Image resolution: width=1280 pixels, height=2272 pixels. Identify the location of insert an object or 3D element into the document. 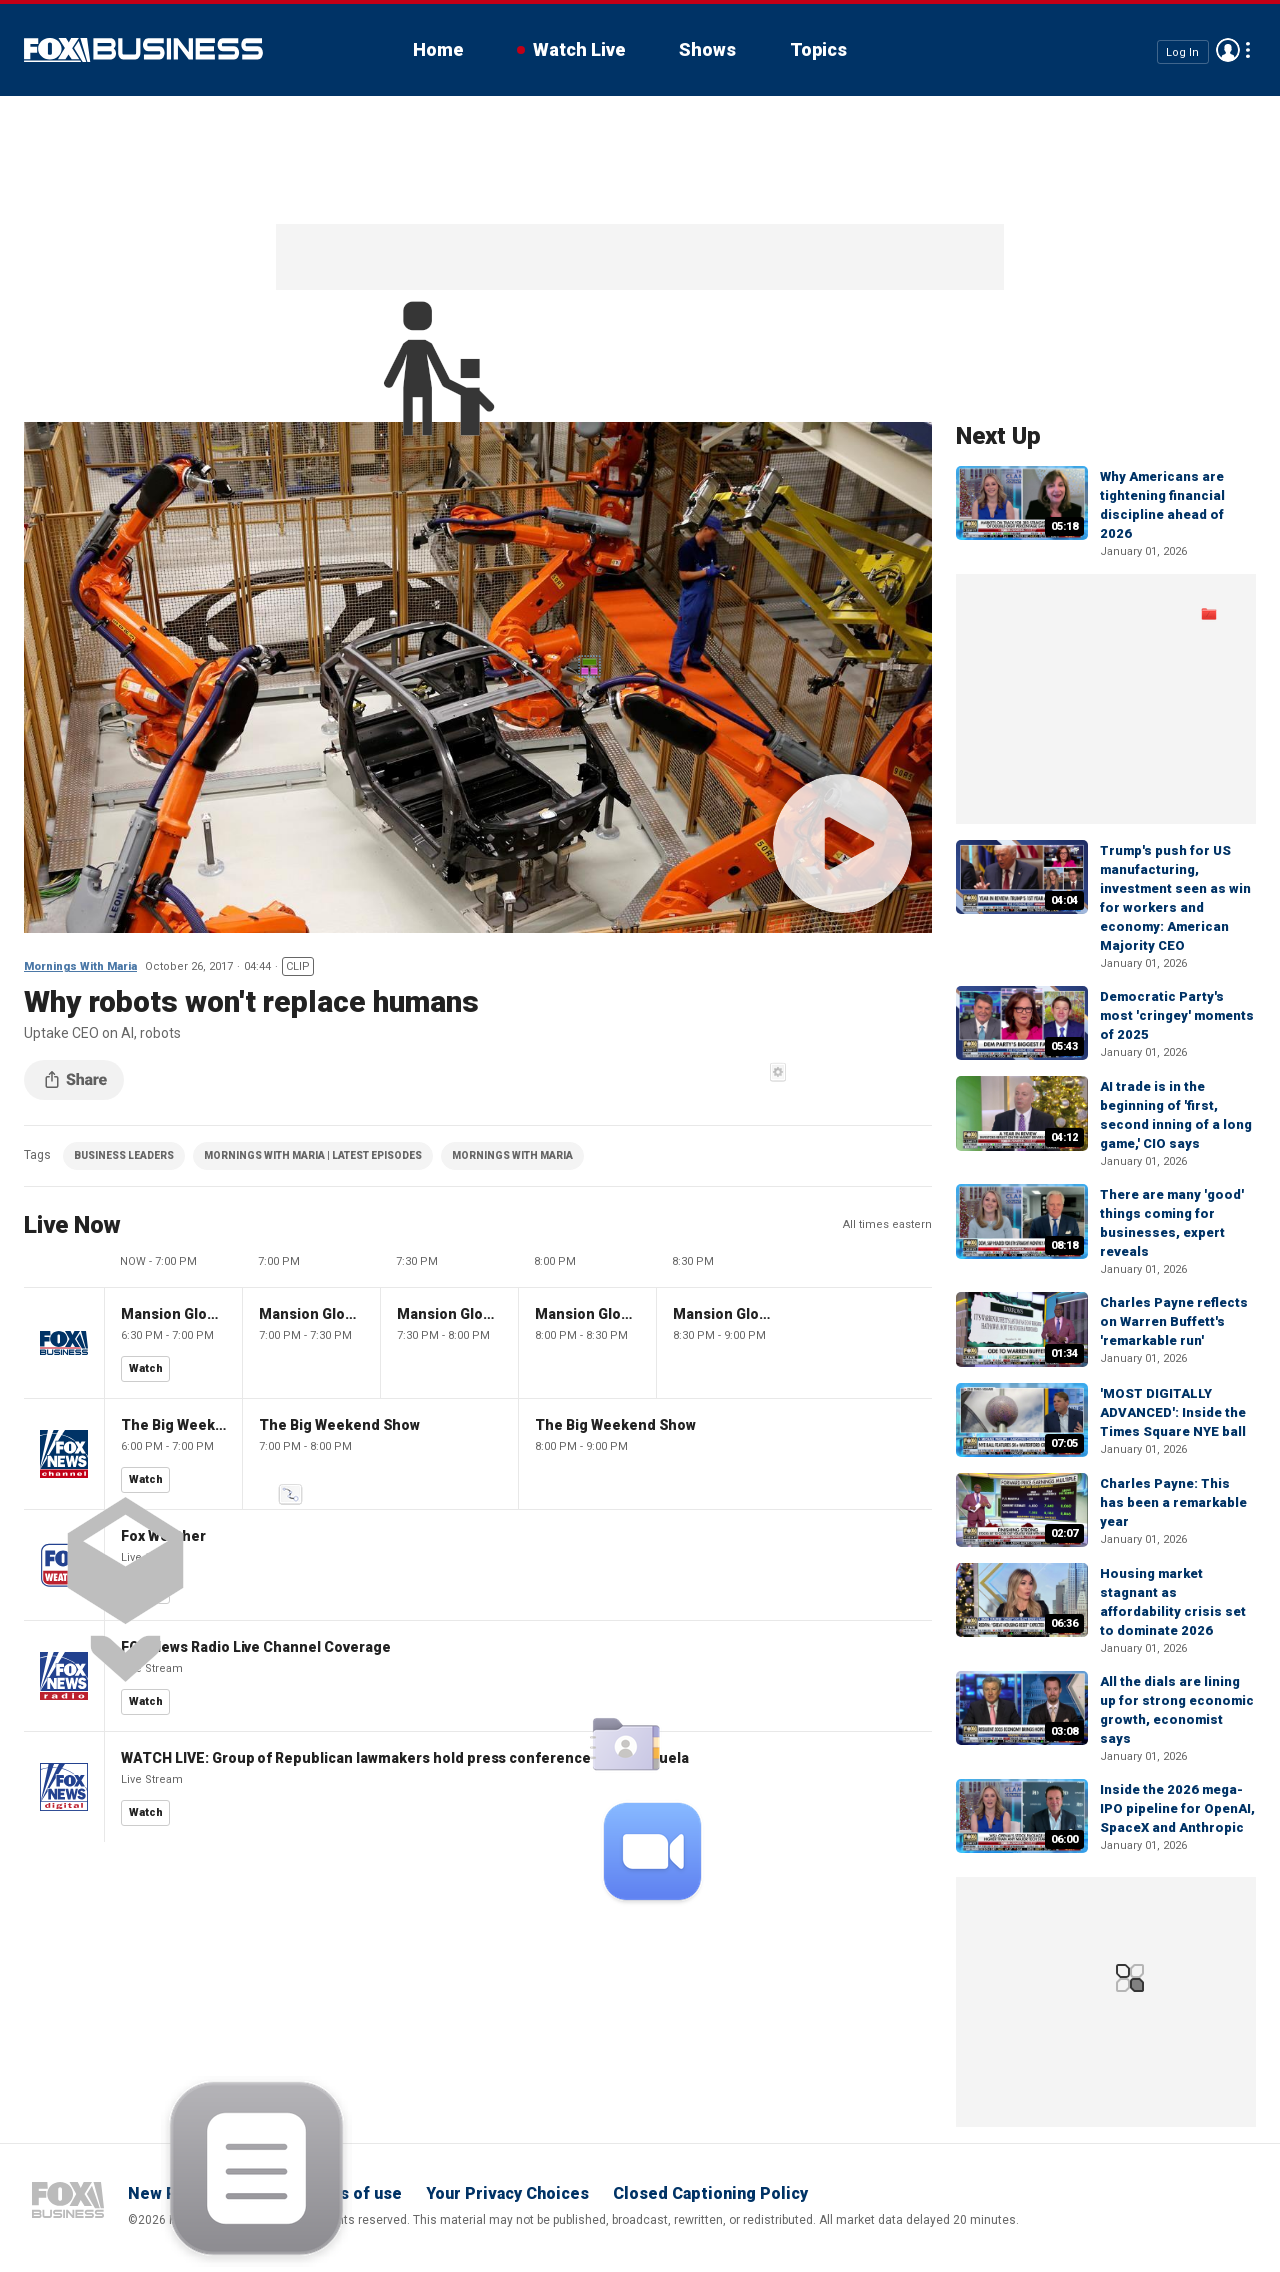
(125, 1589).